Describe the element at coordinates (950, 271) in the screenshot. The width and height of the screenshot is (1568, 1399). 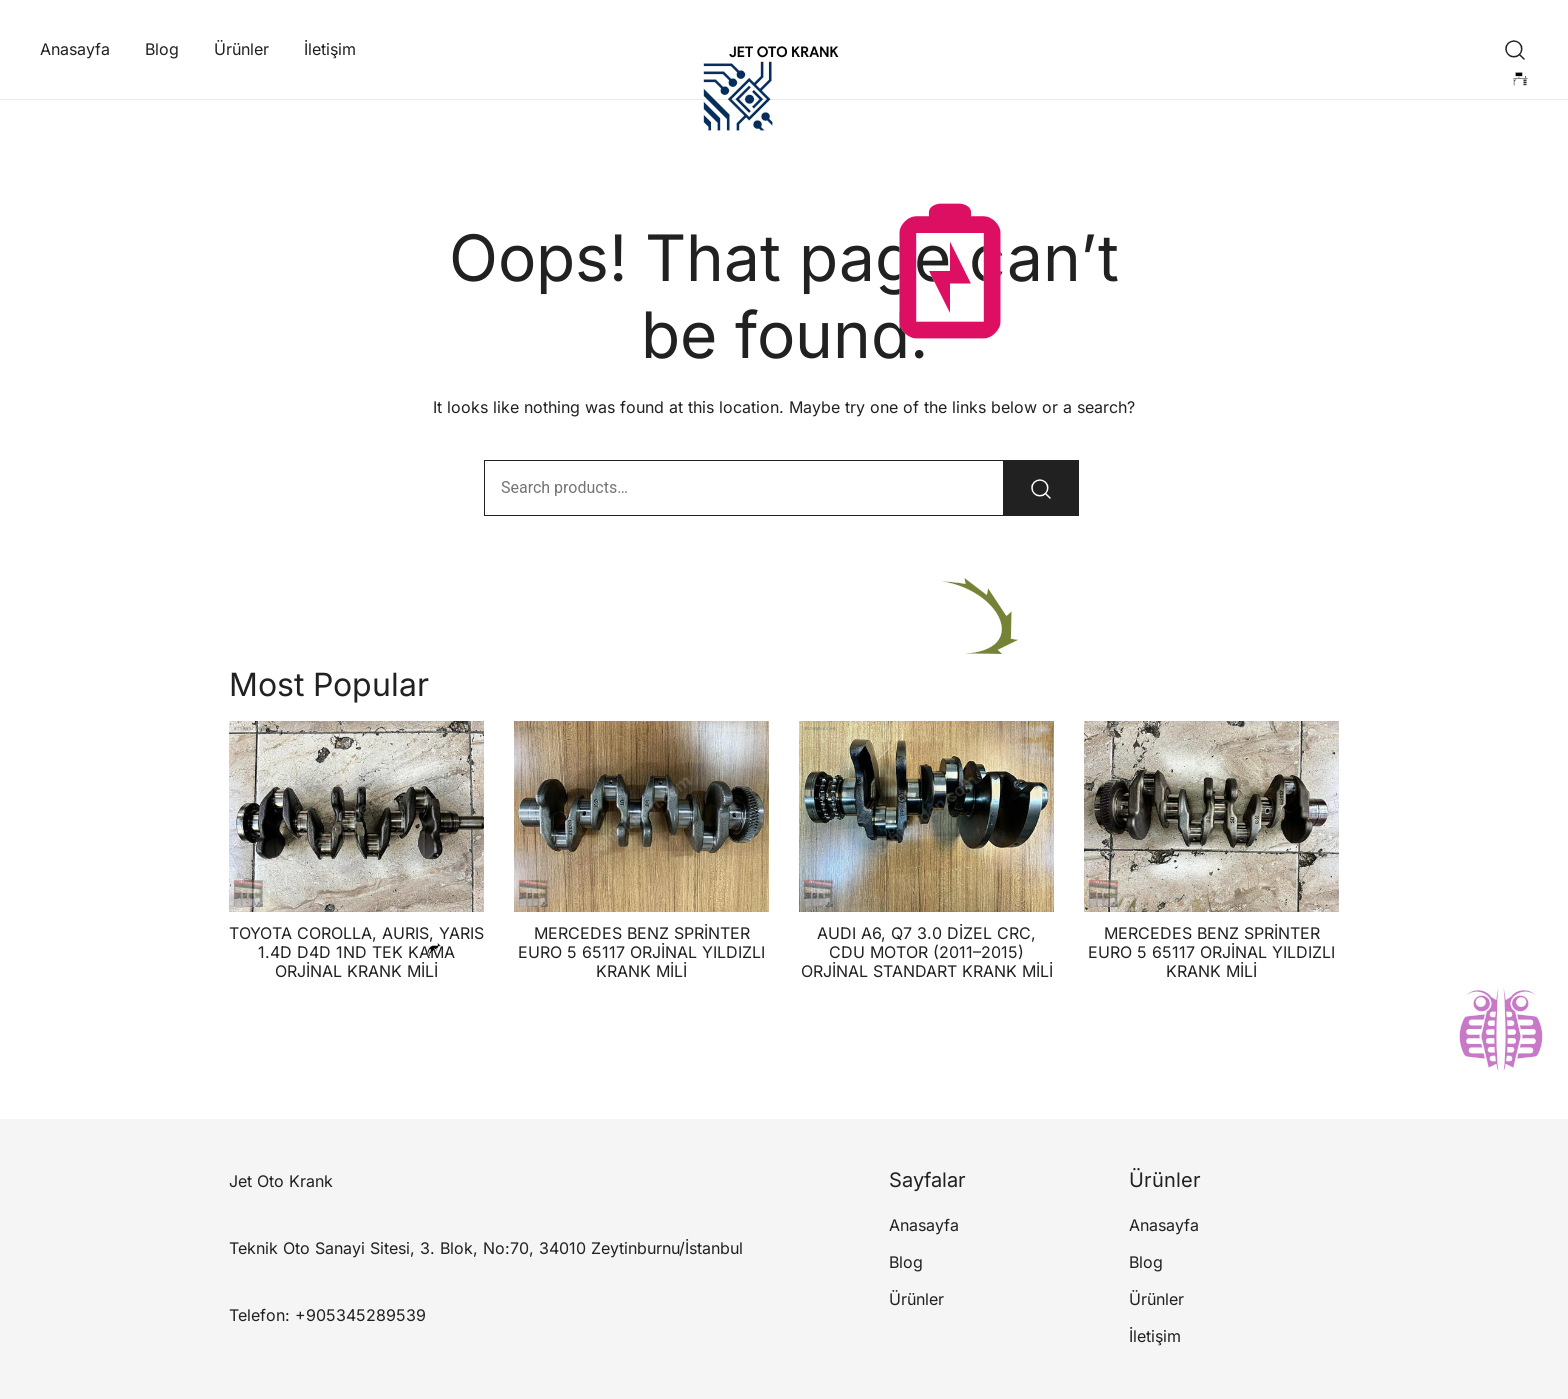
I see `view battery status or power level` at that location.